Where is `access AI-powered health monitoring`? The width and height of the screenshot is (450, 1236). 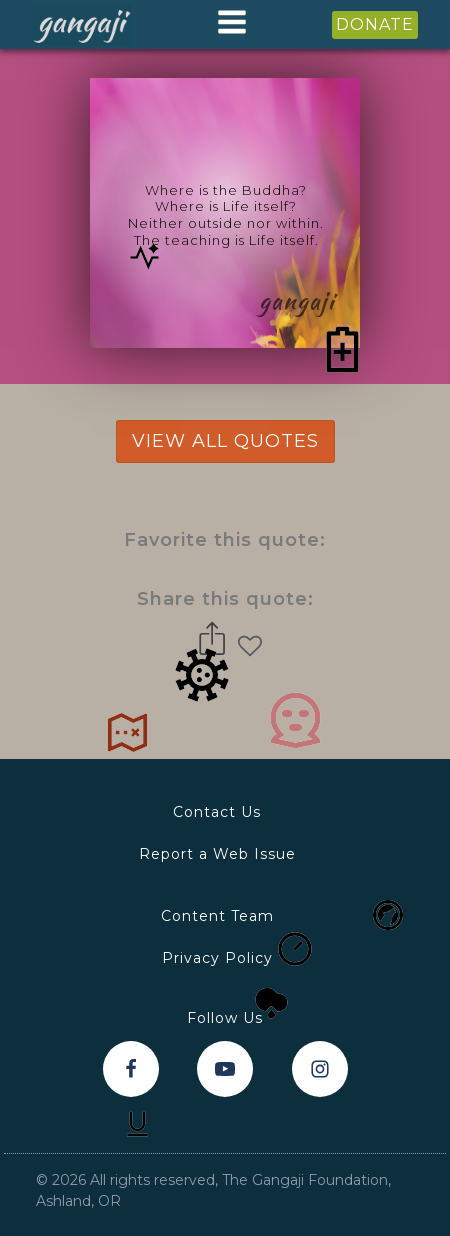
access AI-powered health monitoring is located at coordinates (144, 257).